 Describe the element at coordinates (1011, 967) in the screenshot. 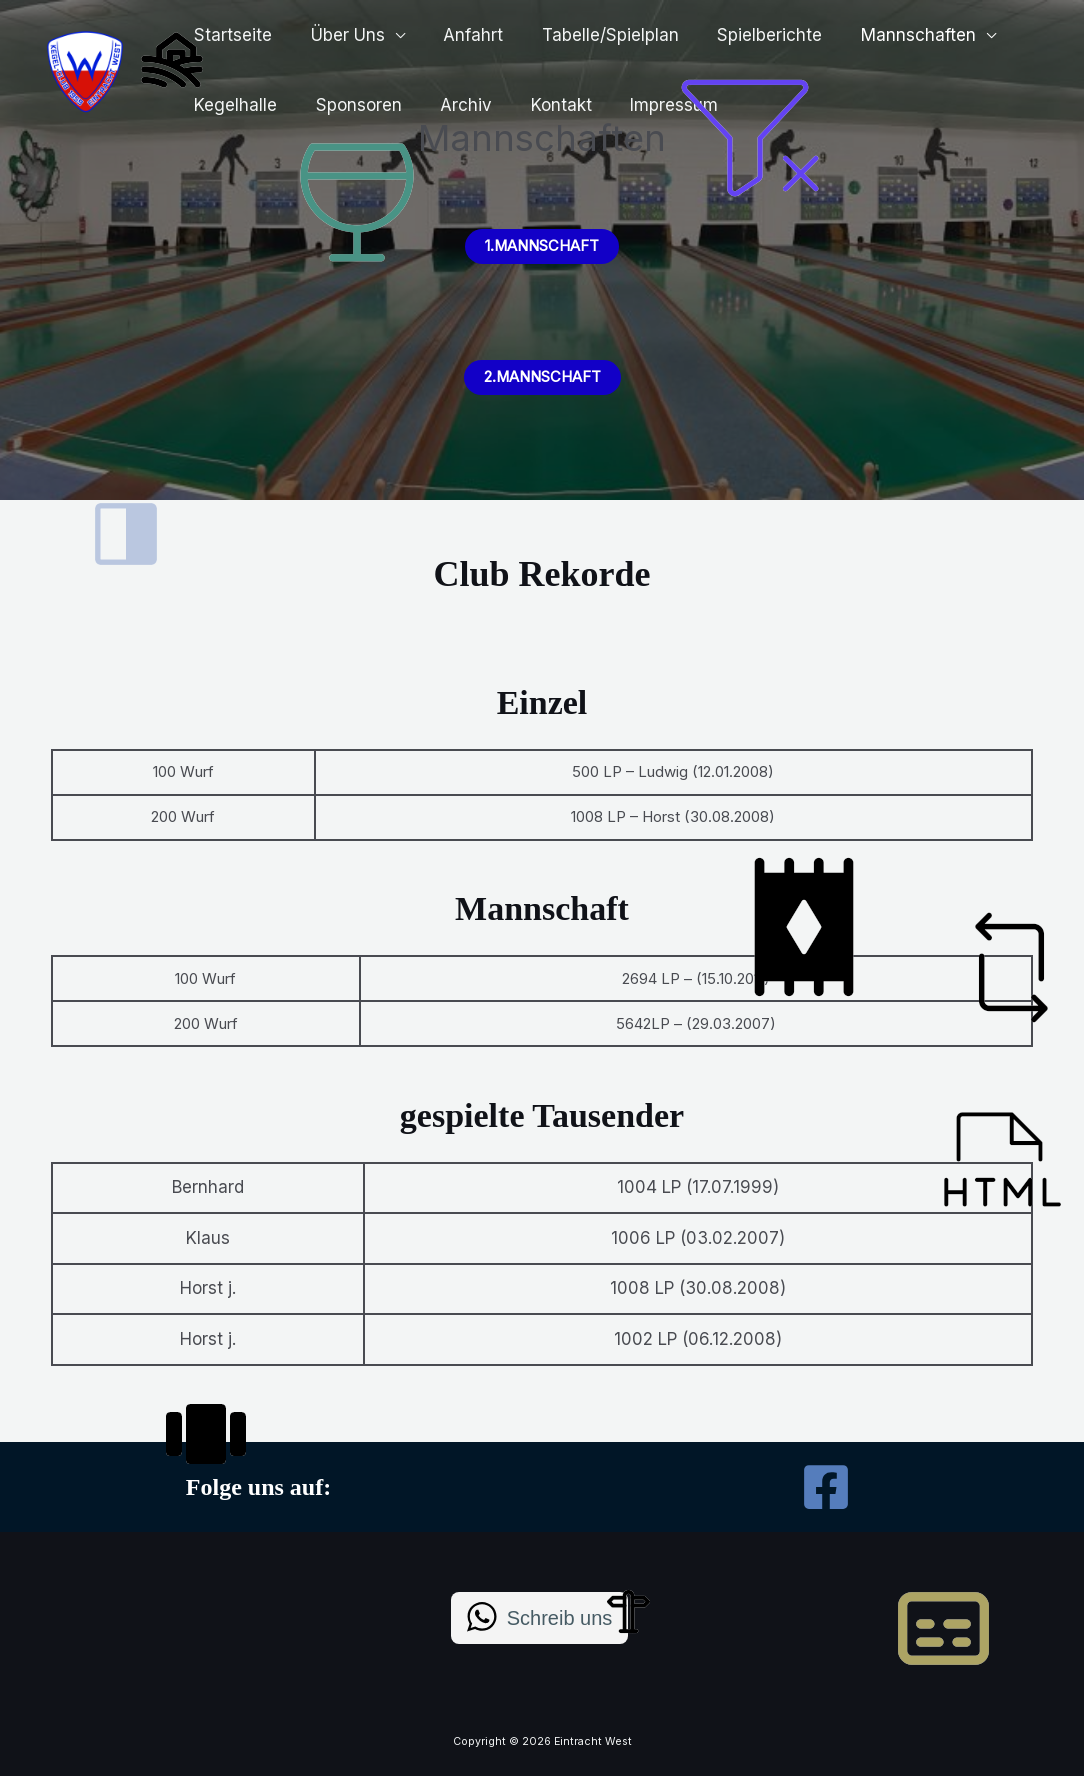

I see `rotate device orientation` at that location.